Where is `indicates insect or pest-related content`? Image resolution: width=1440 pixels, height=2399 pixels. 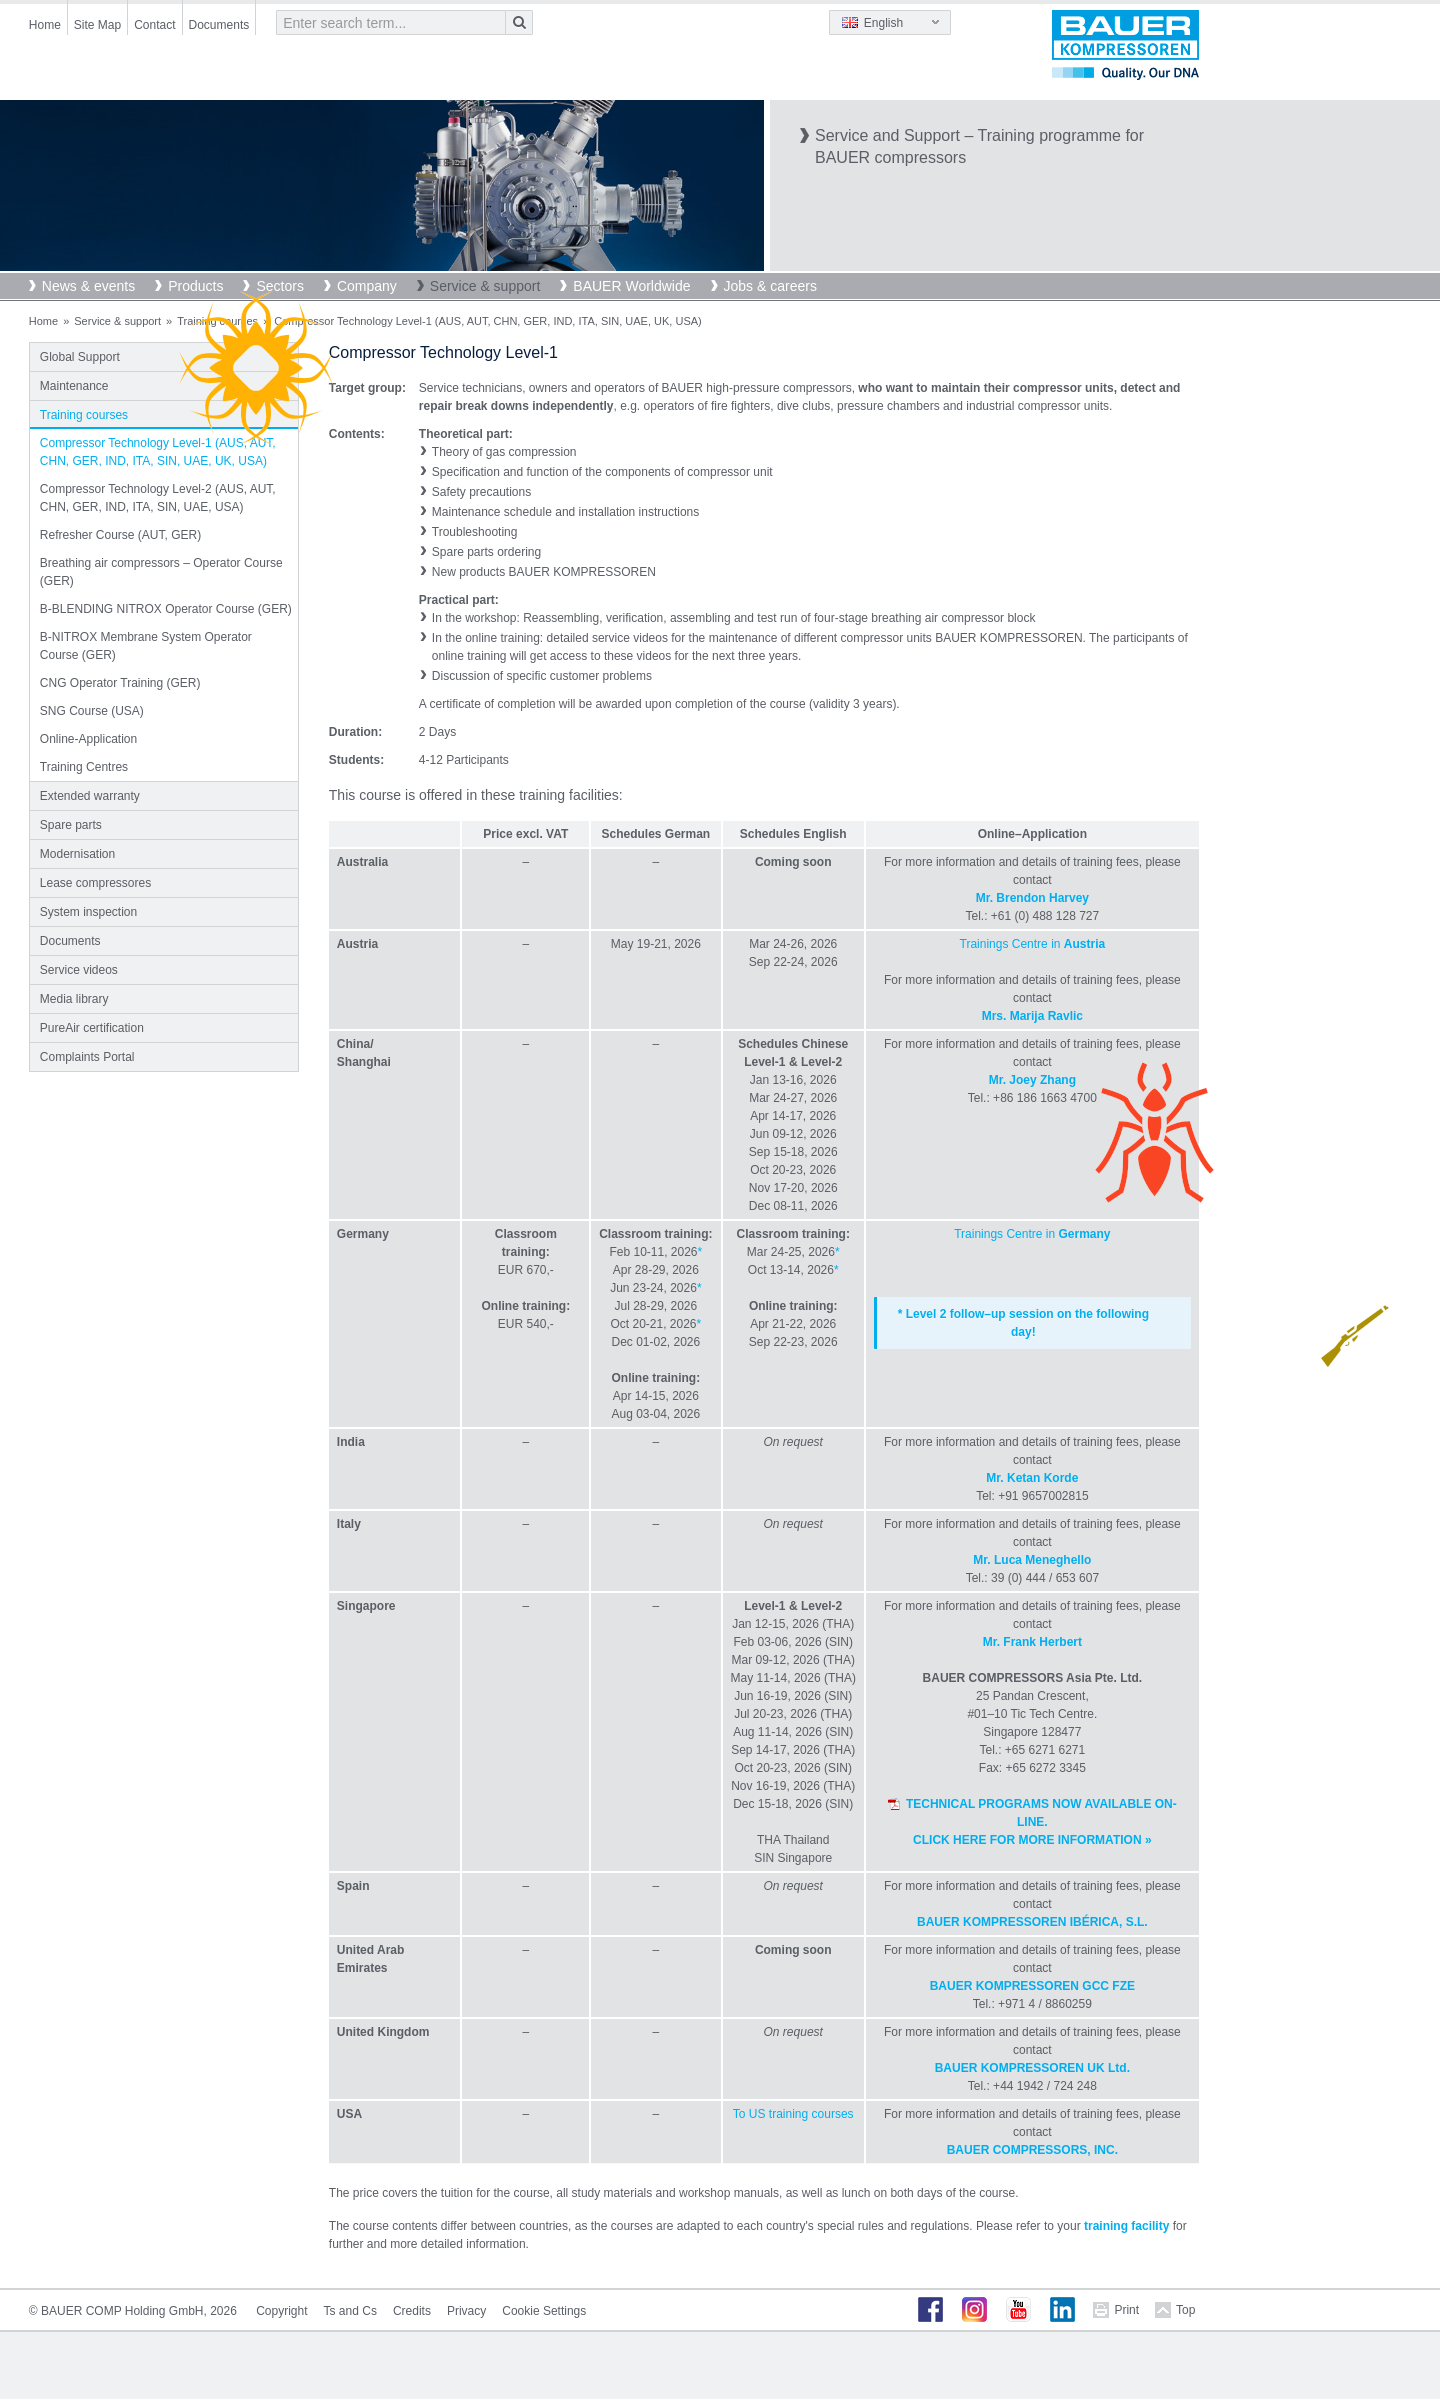 indicates insect or pest-related content is located at coordinates (1154, 1132).